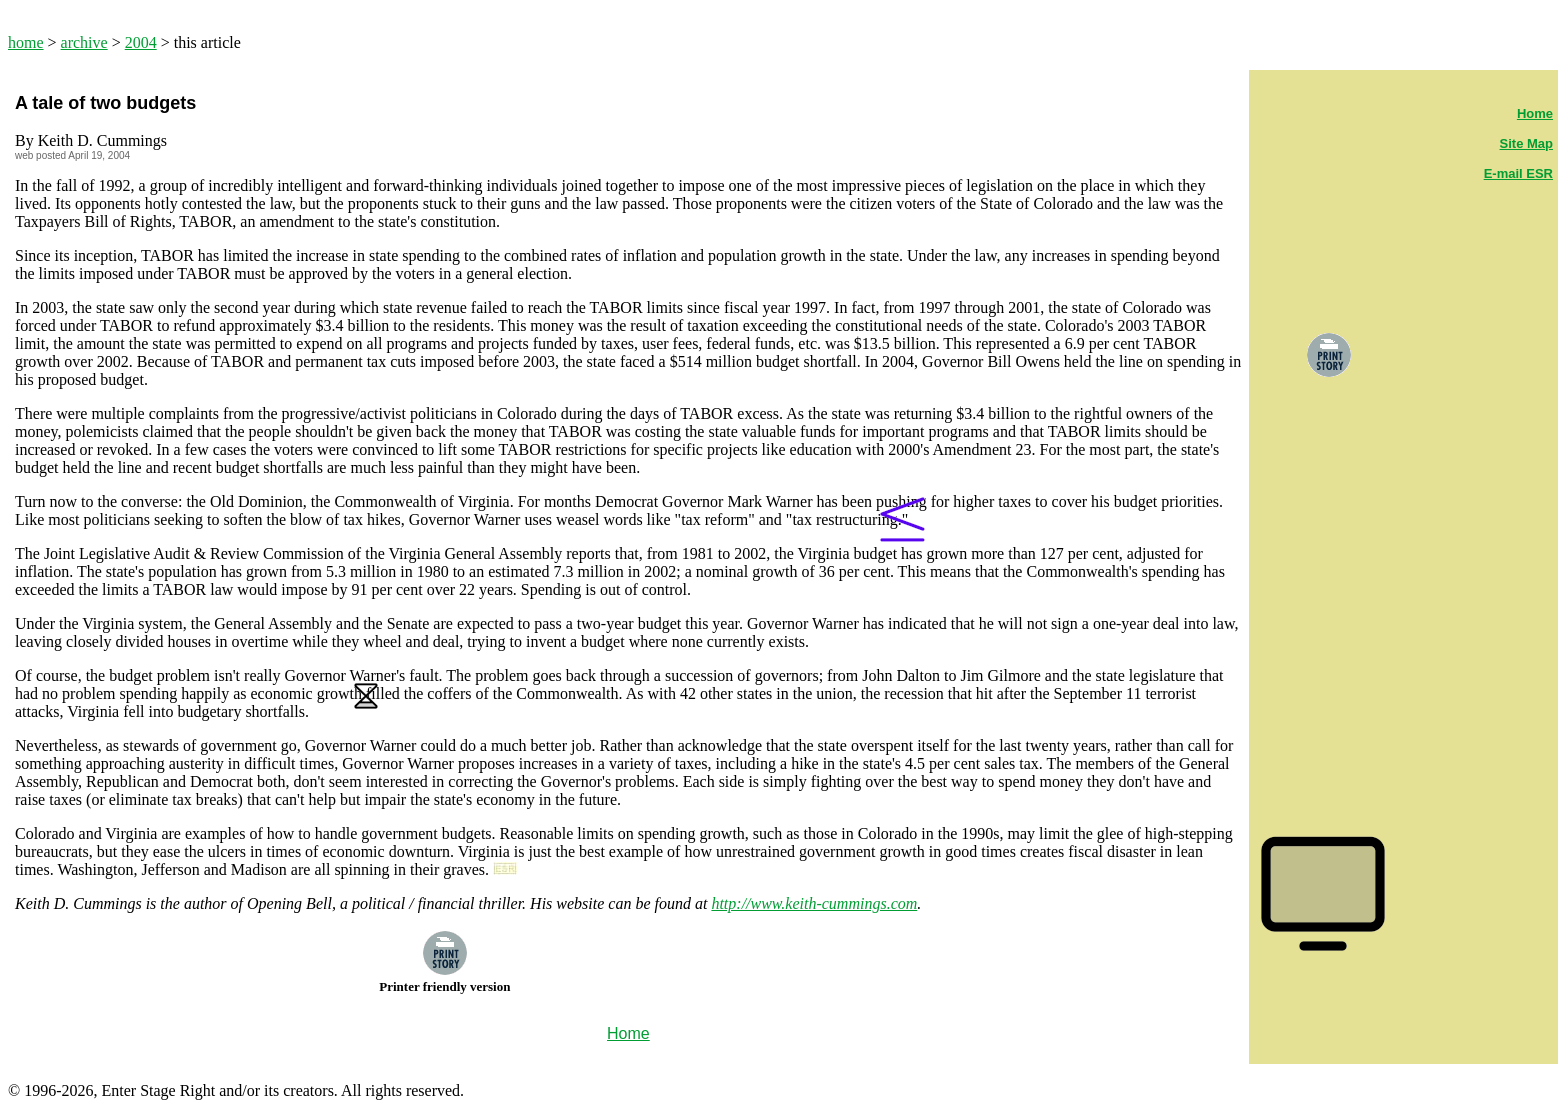  What do you see at coordinates (903, 520) in the screenshot?
I see `less than or equal to comparison operator` at bounding box center [903, 520].